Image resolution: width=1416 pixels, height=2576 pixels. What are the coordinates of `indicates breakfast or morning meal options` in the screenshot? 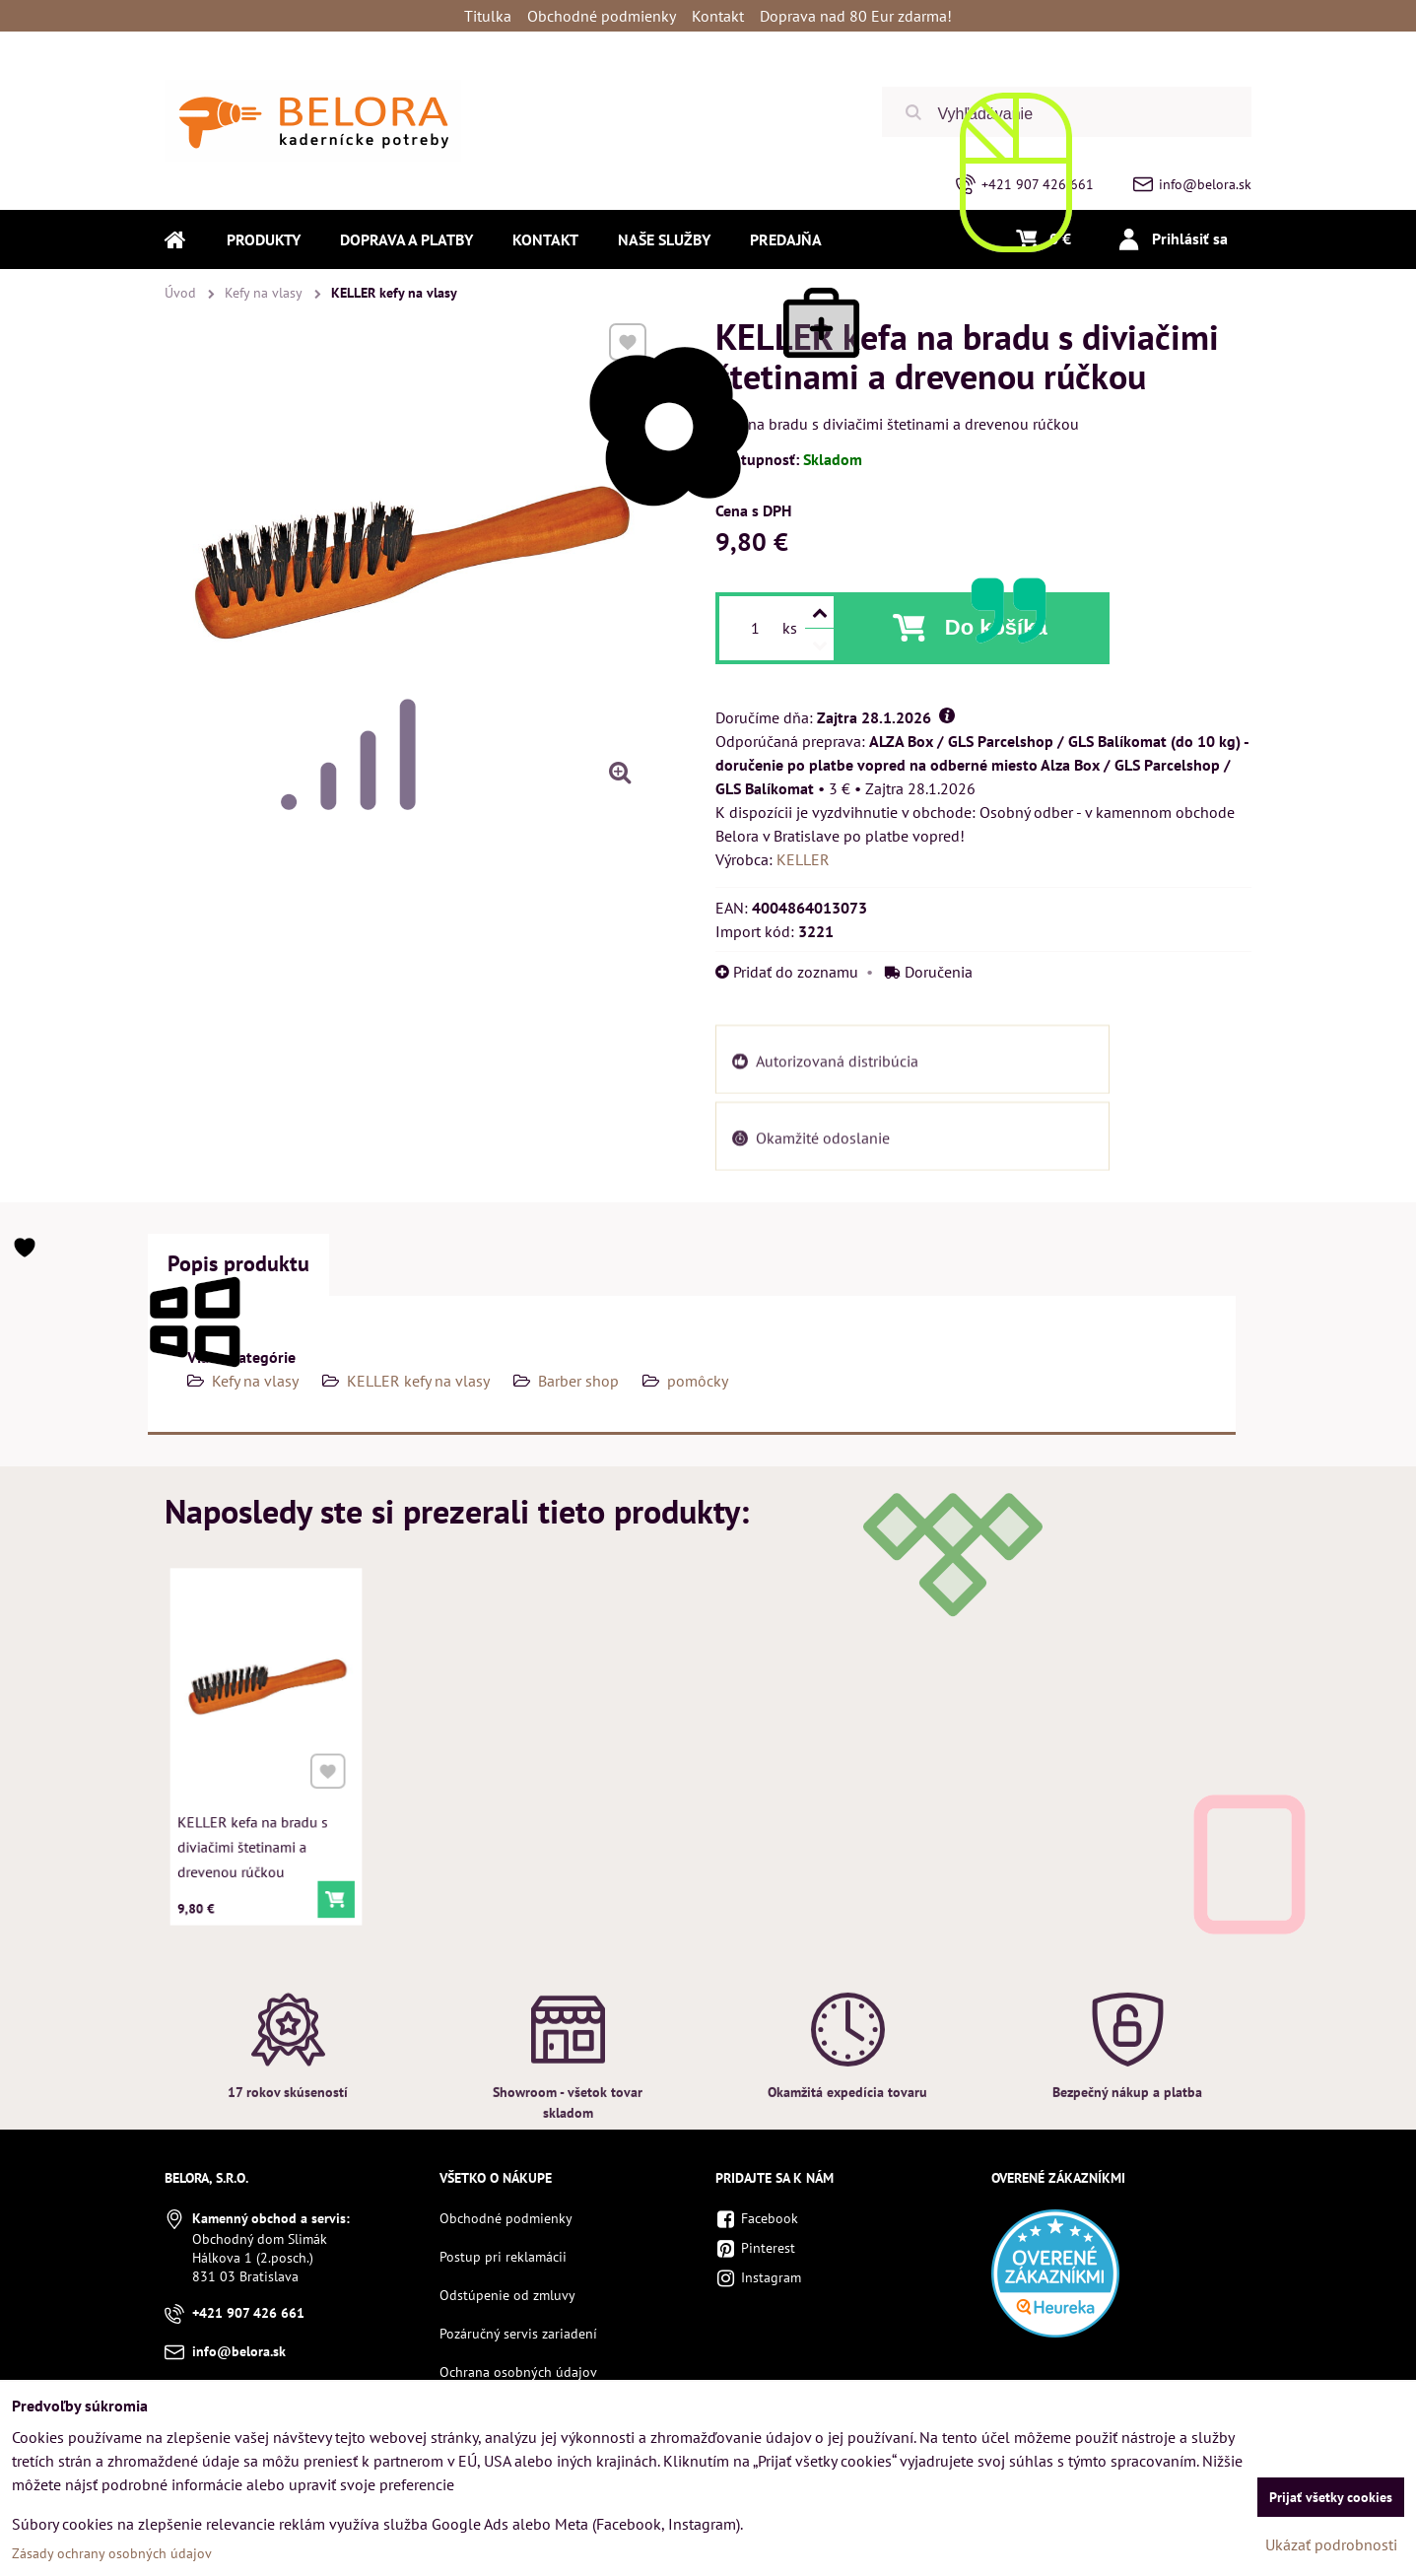 It's located at (669, 427).